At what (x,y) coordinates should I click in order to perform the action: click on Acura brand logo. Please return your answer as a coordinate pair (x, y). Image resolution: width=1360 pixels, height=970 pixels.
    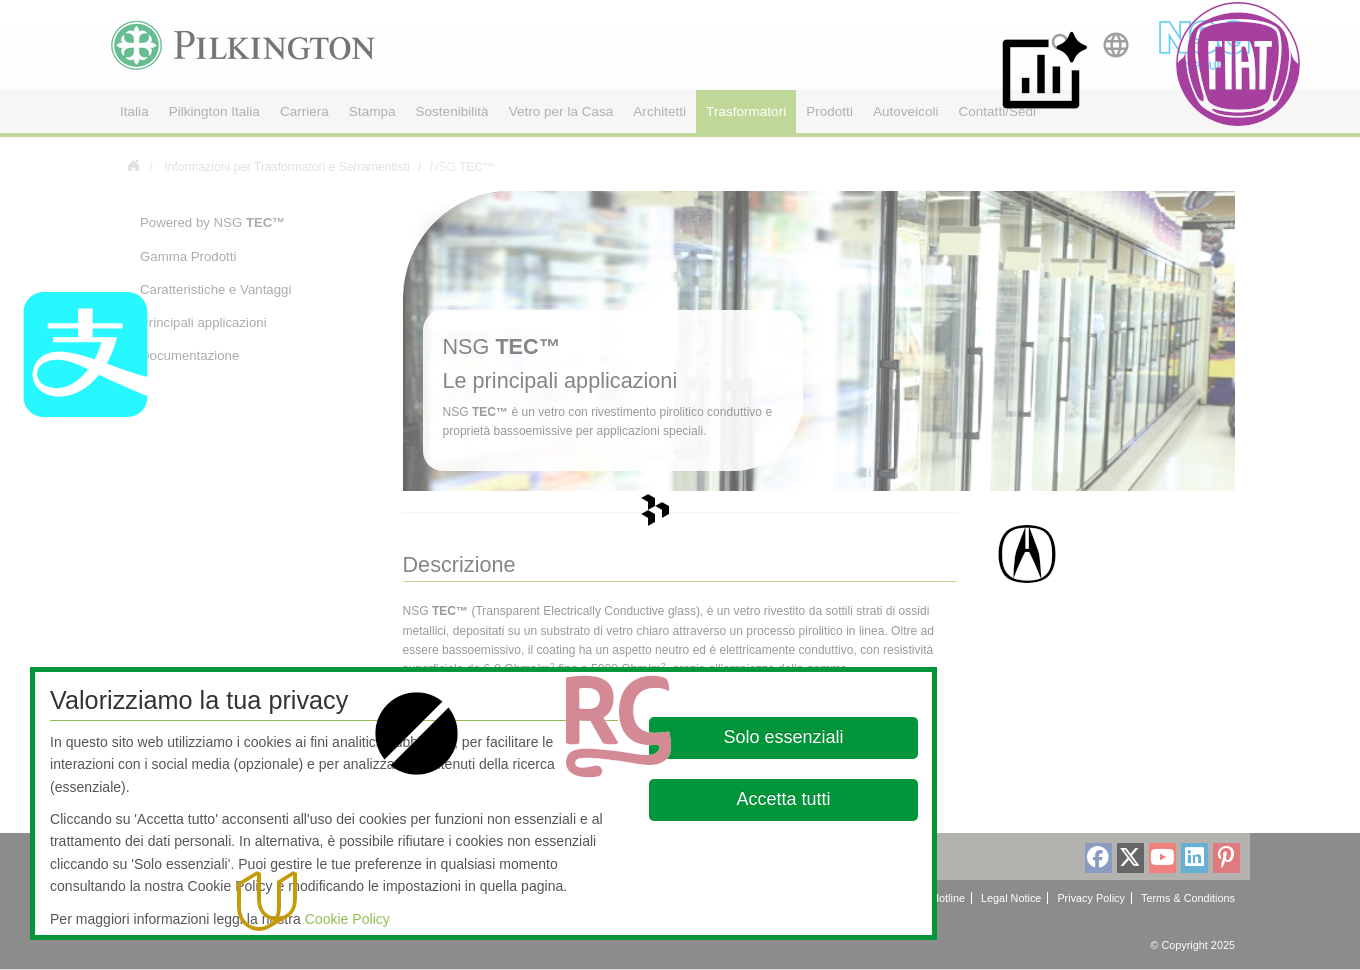
    Looking at the image, I should click on (1027, 554).